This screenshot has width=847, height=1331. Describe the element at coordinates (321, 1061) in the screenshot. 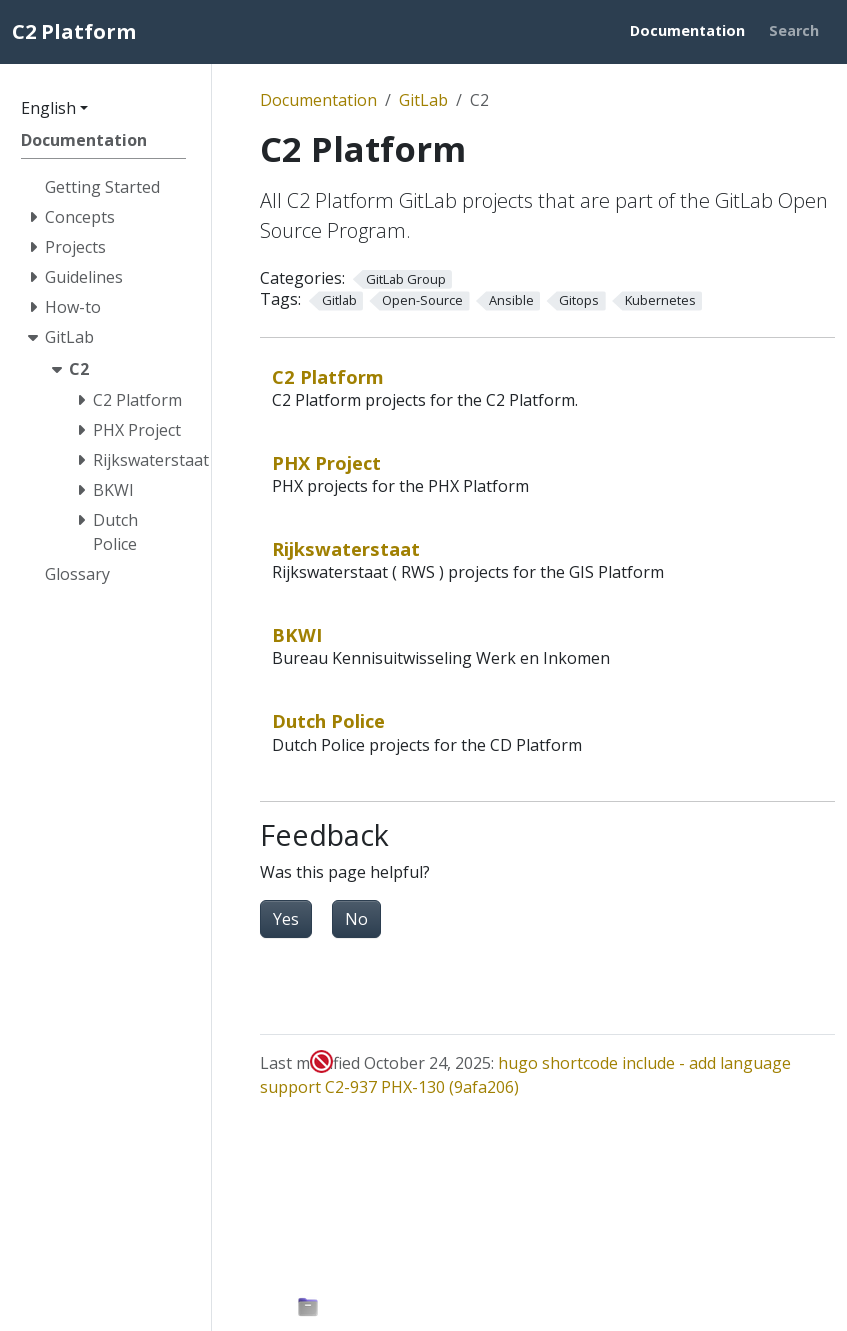

I see `delete selected email message` at that location.